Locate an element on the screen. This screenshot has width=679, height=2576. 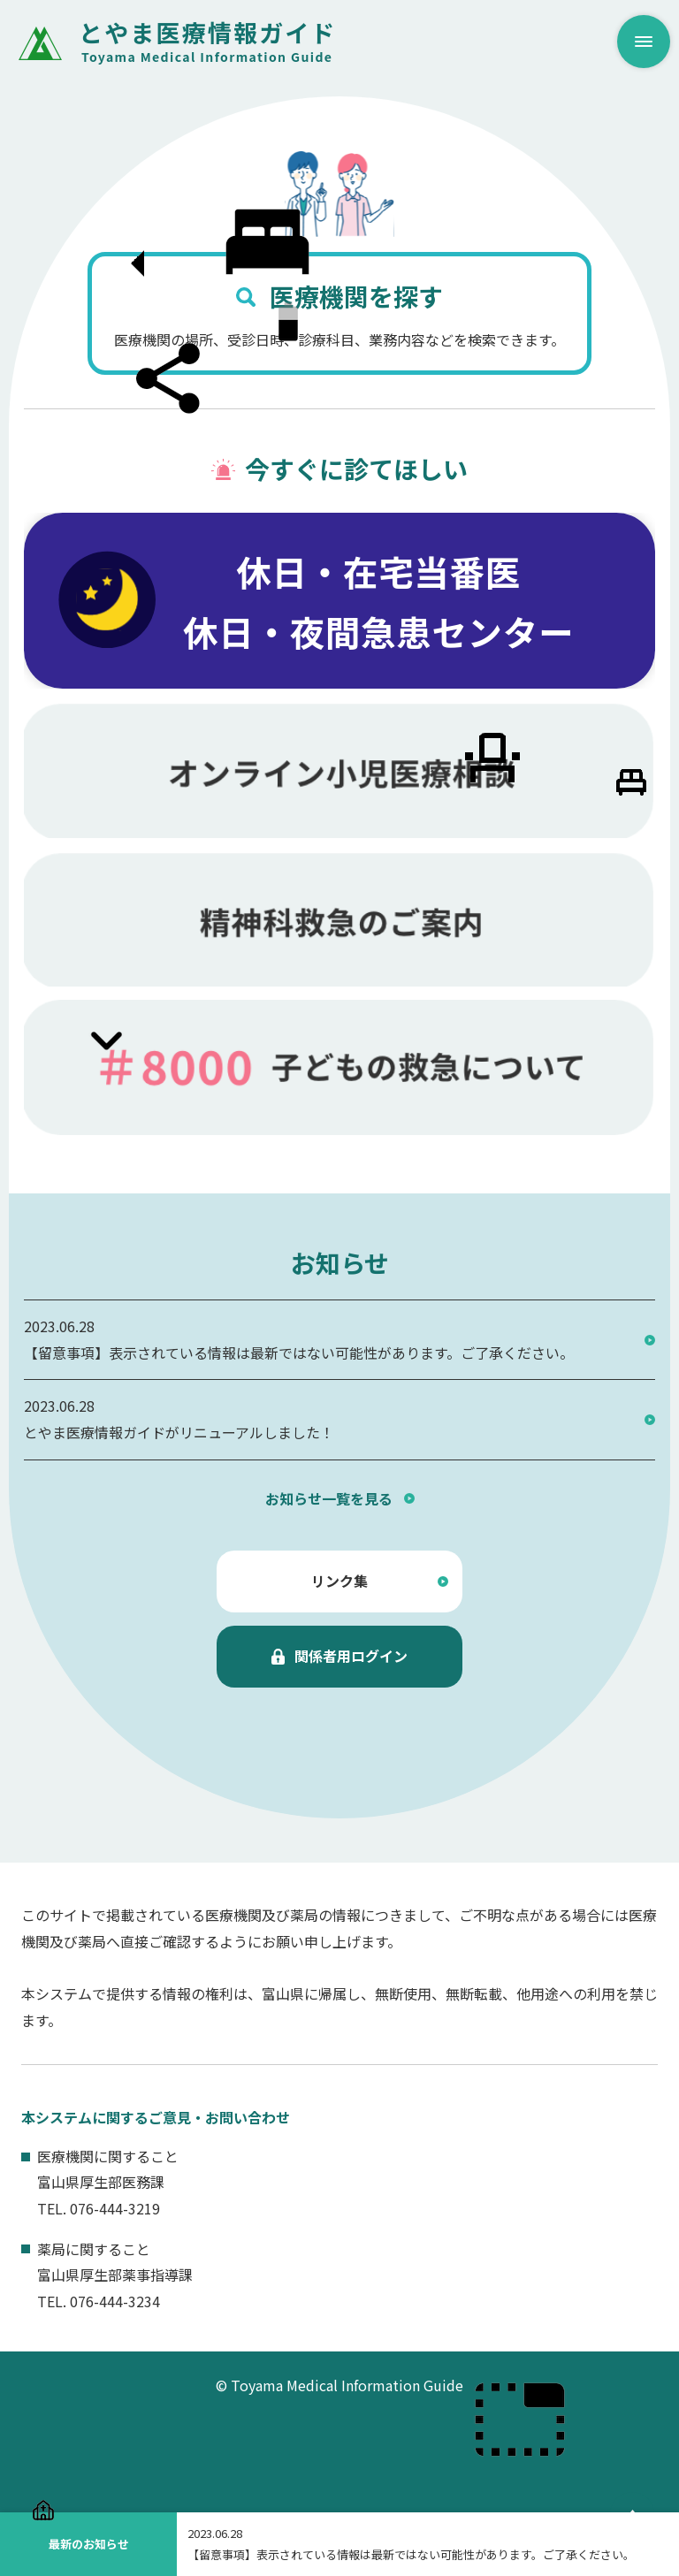
an inactive or background browser tab is located at coordinates (520, 2420).